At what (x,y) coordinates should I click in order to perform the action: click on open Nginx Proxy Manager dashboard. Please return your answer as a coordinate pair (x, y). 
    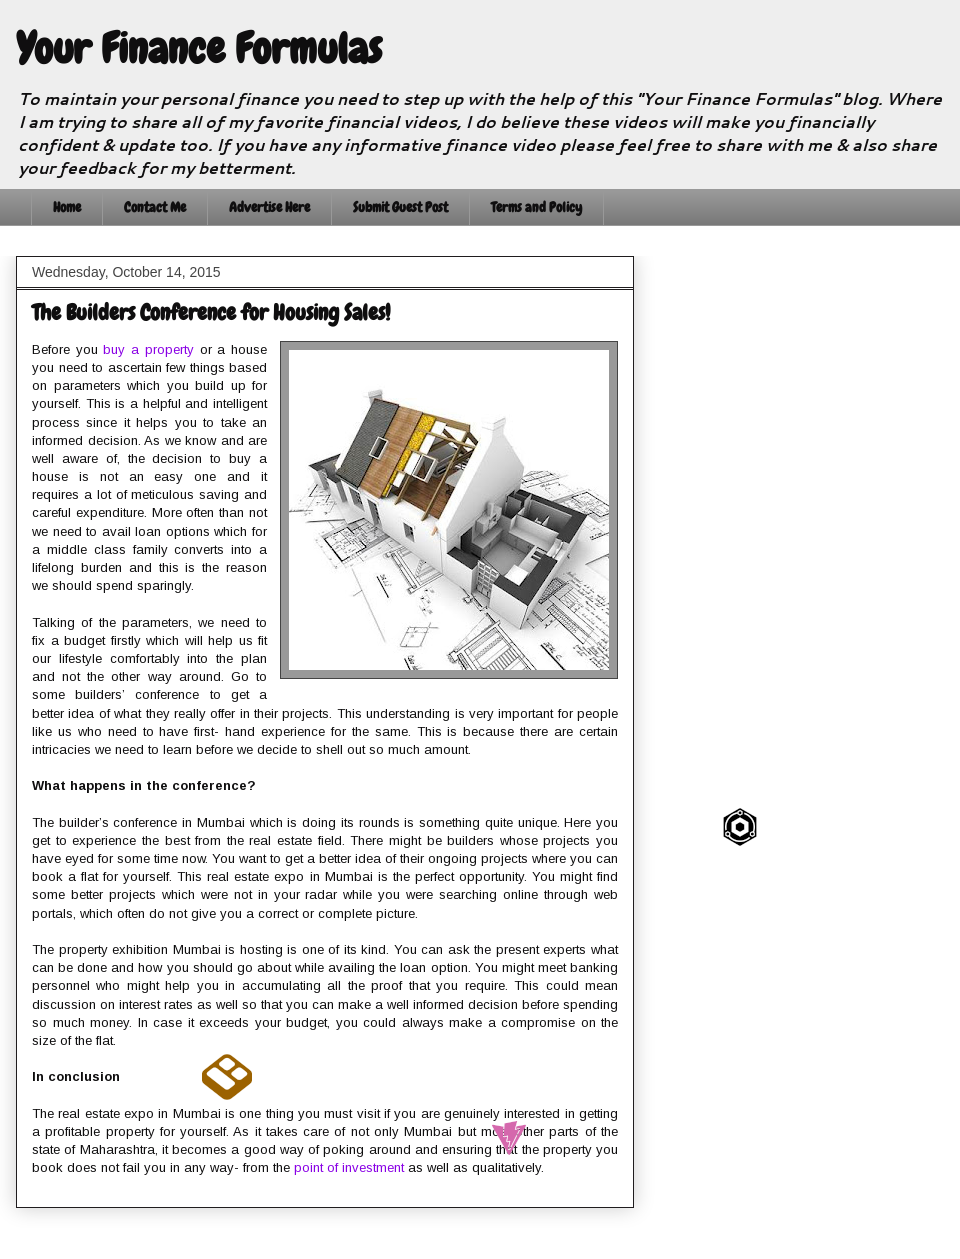
    Looking at the image, I should click on (740, 827).